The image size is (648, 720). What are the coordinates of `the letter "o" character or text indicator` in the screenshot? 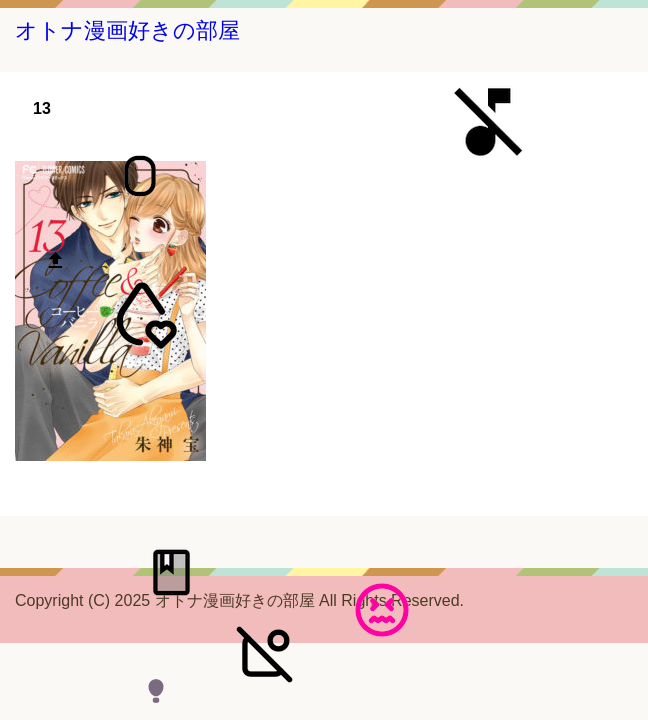 It's located at (140, 176).